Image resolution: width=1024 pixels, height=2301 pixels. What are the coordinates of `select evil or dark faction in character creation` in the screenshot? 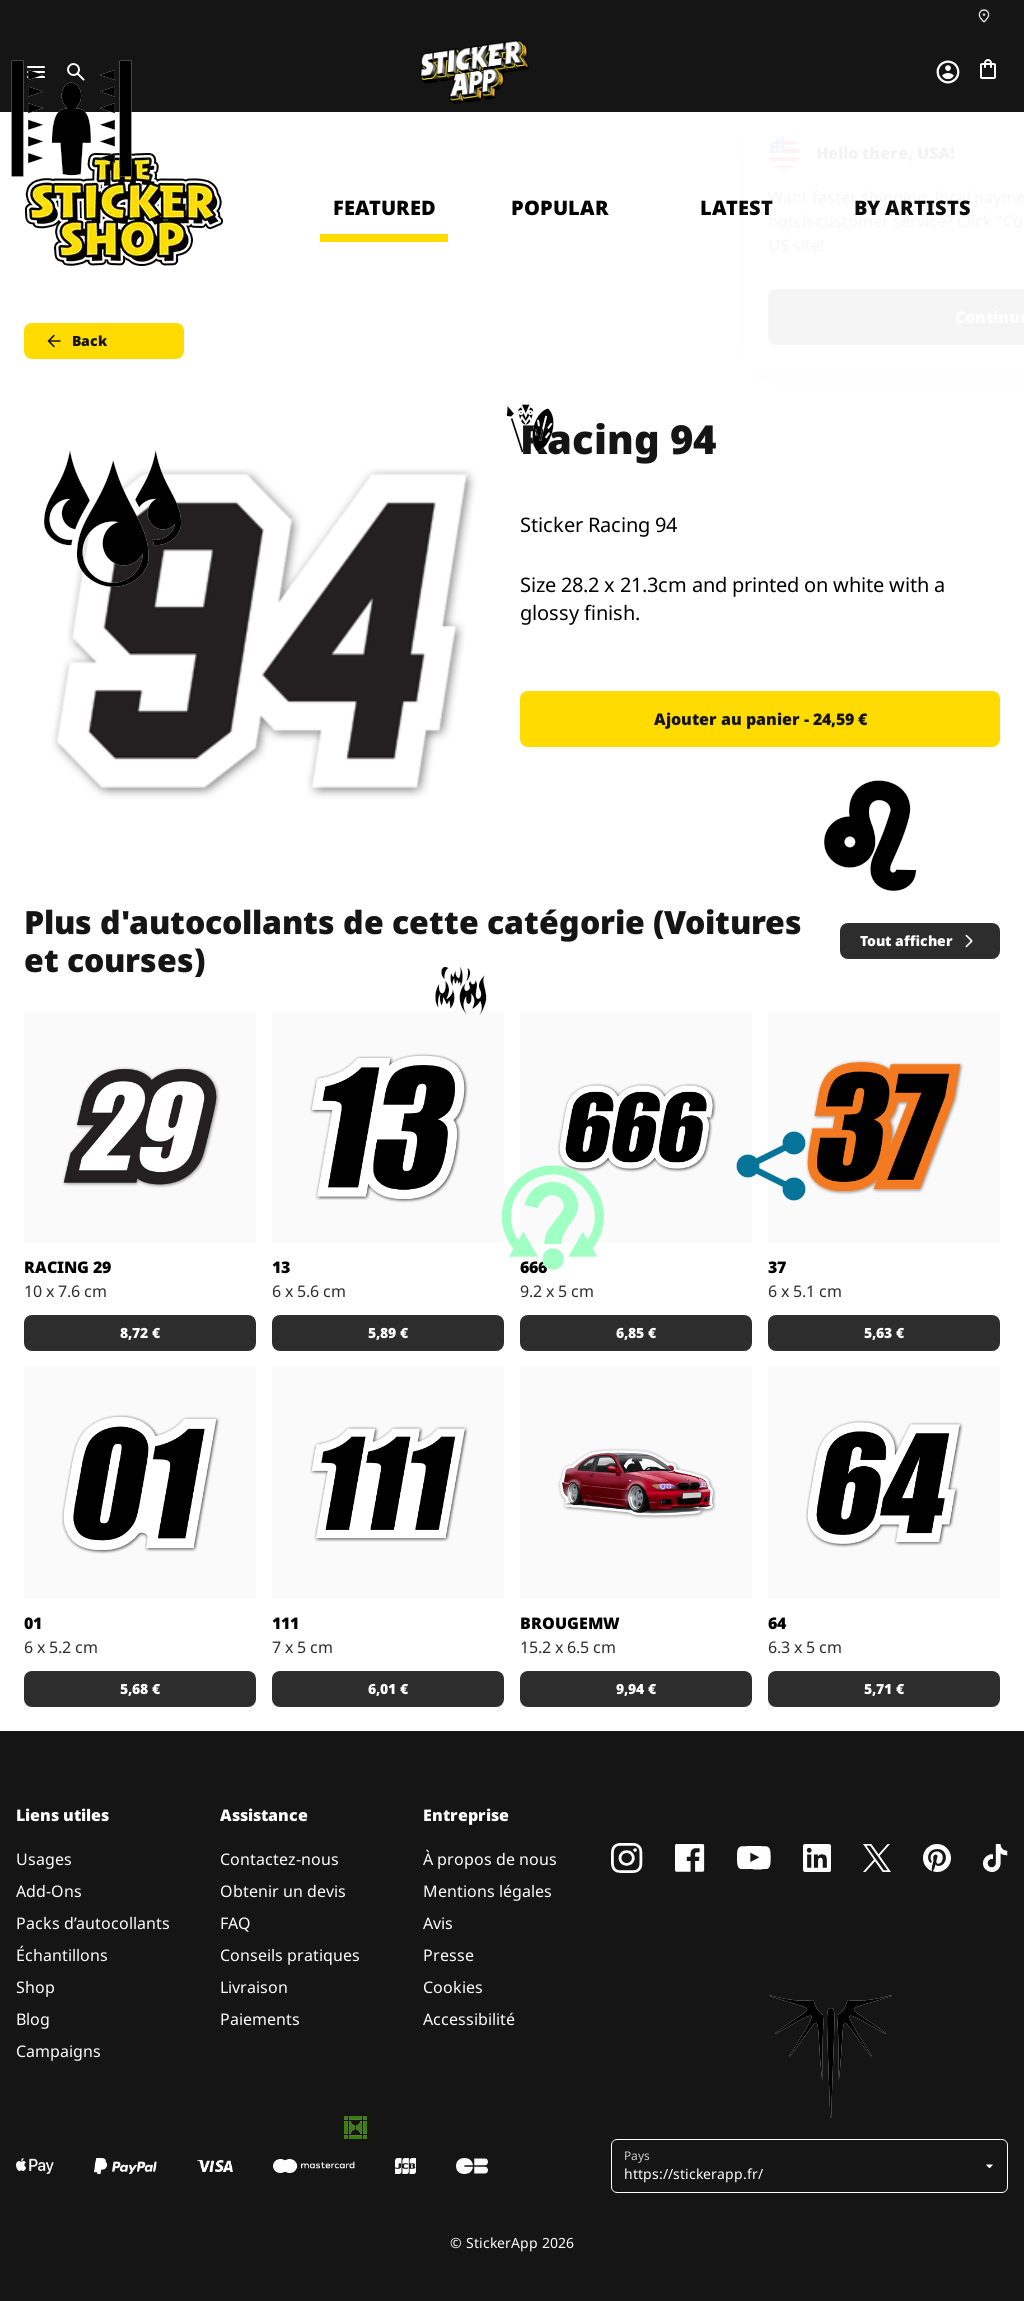 It's located at (830, 2056).